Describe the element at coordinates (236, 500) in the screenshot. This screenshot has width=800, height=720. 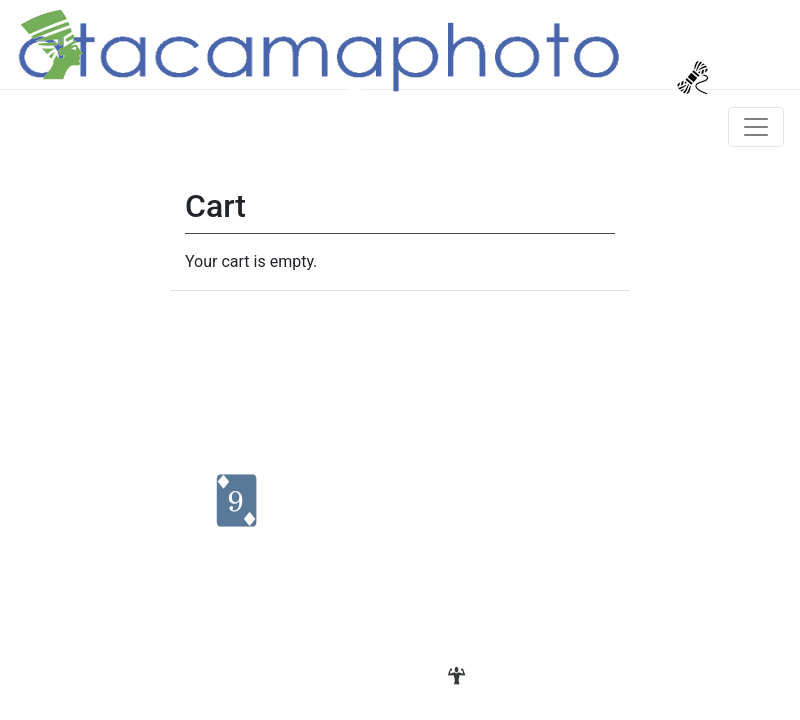
I see `nine of diamonds playing card` at that location.